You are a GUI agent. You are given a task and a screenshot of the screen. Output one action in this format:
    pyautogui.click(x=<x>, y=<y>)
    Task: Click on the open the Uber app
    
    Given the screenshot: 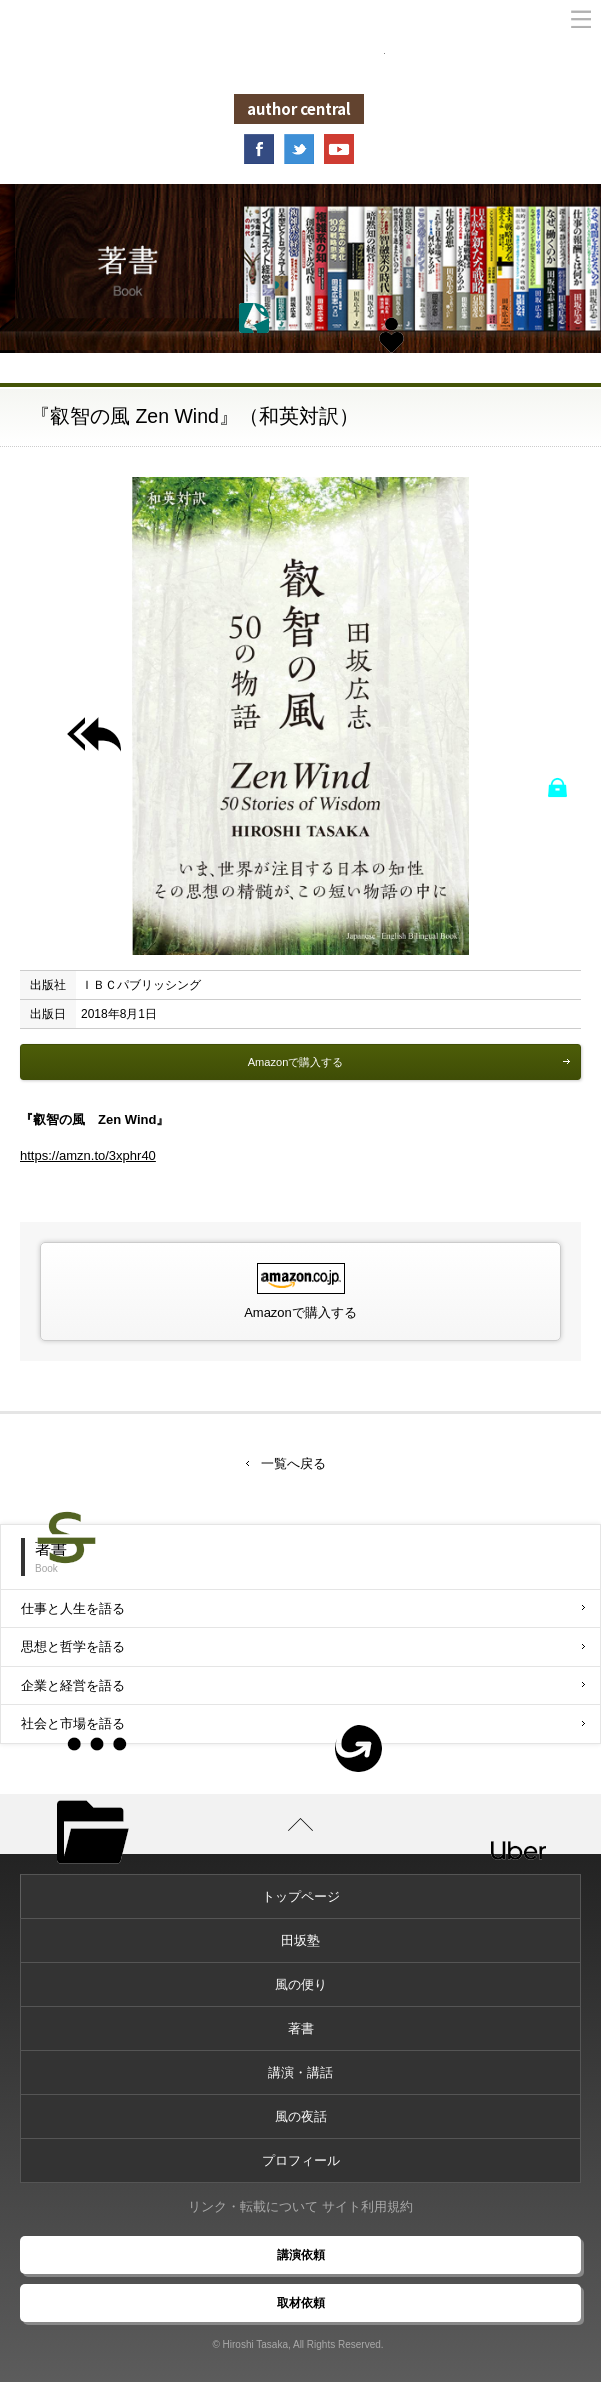 What is the action you would take?
    pyautogui.click(x=518, y=1850)
    